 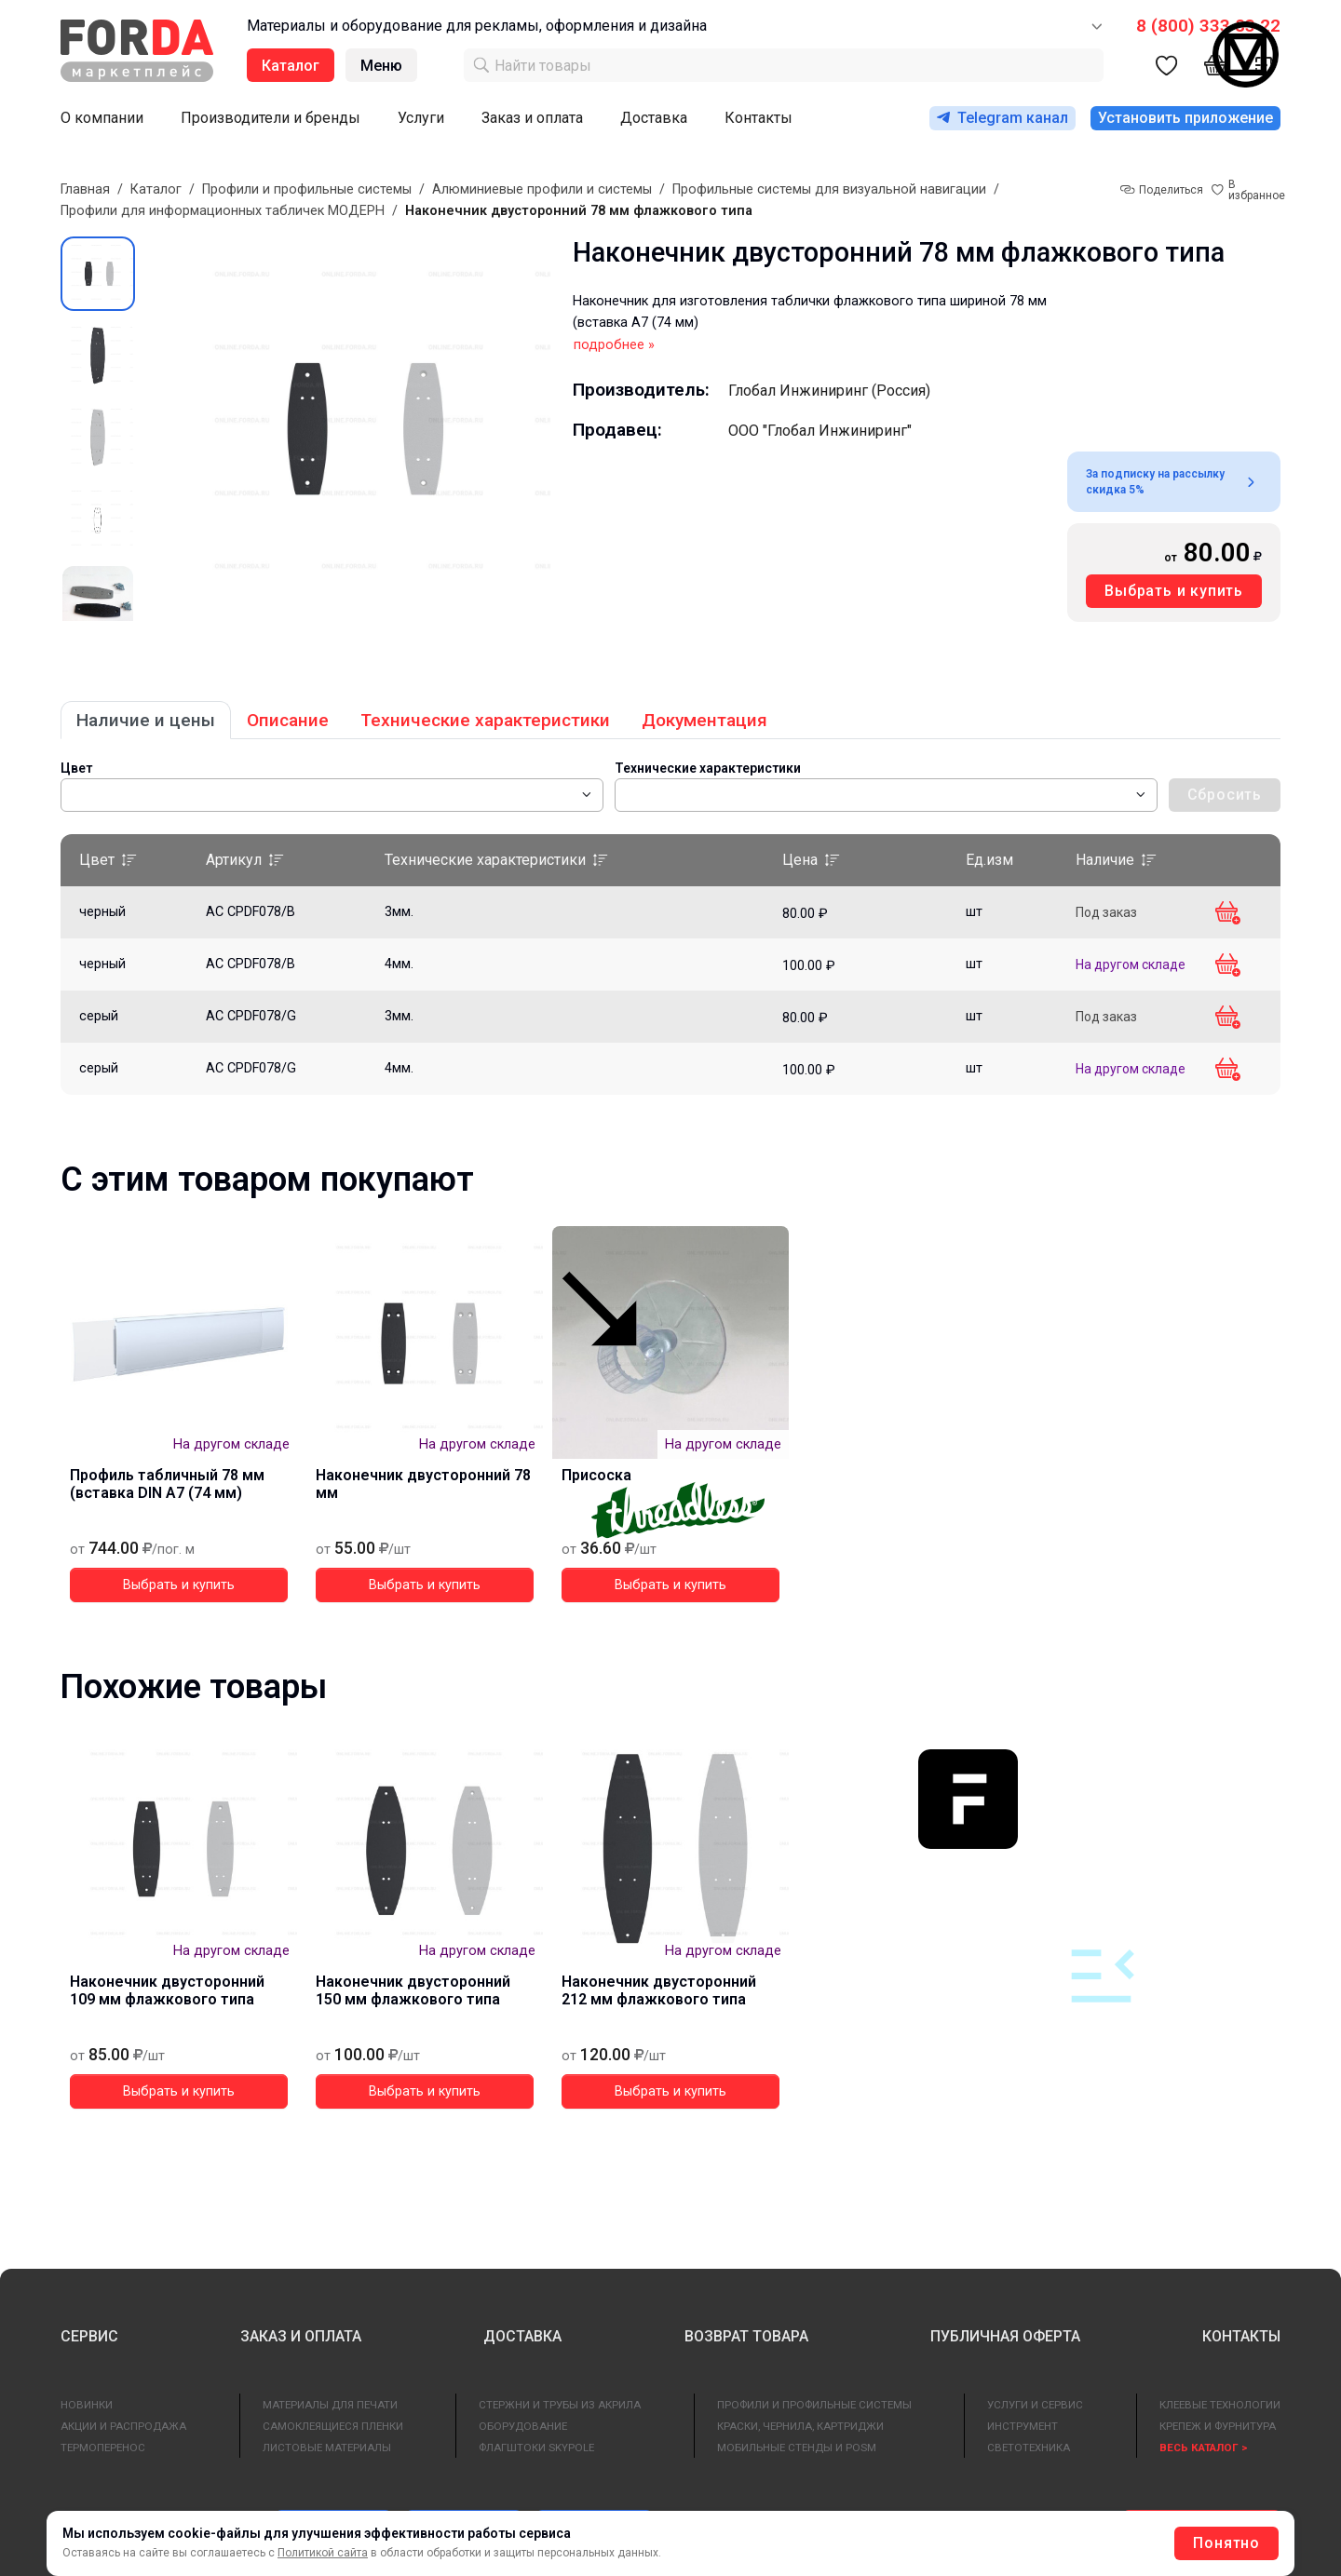 I want to click on material design brand logo, so click(x=1245, y=54).